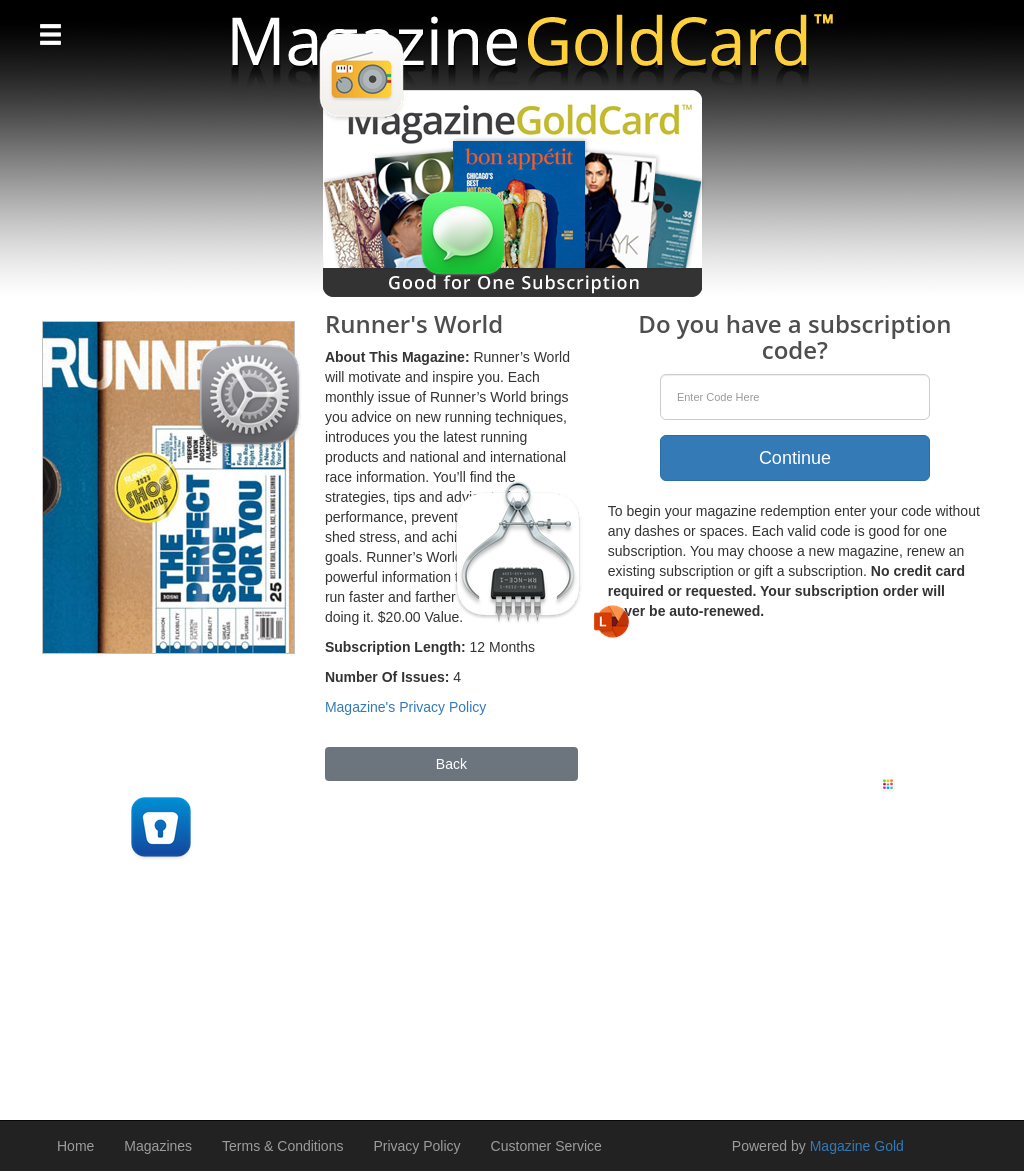 This screenshot has width=1024, height=1171. I want to click on open the messages app, so click(463, 233).